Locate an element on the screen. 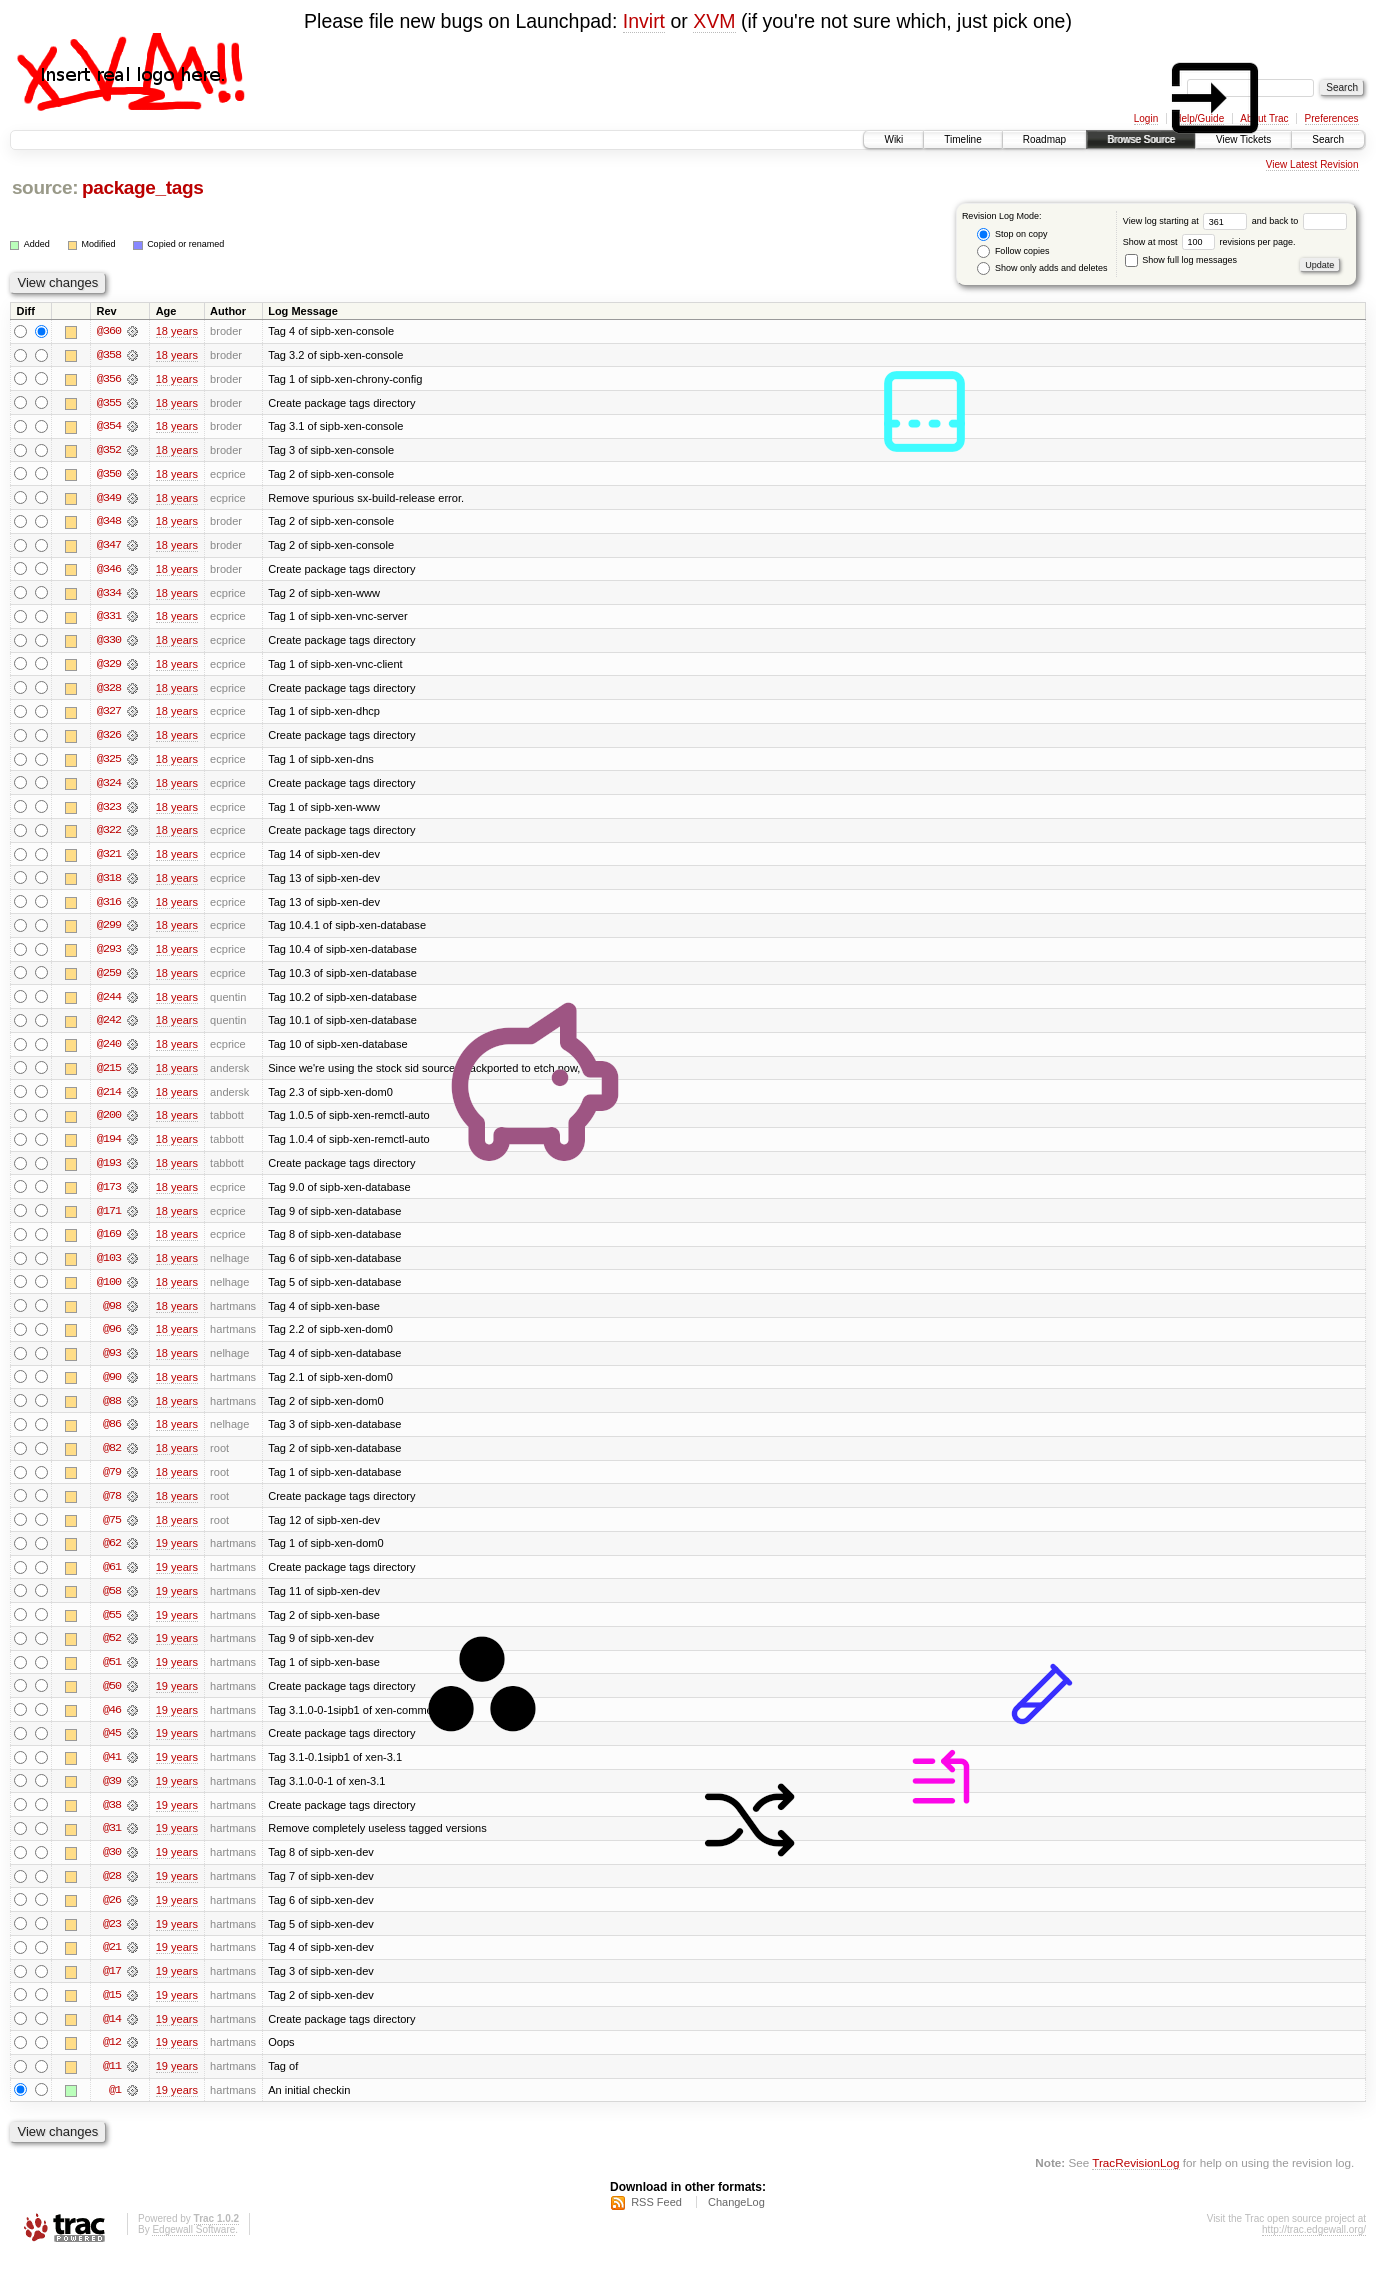  access savings or piggy bank feature is located at coordinates (535, 1086).